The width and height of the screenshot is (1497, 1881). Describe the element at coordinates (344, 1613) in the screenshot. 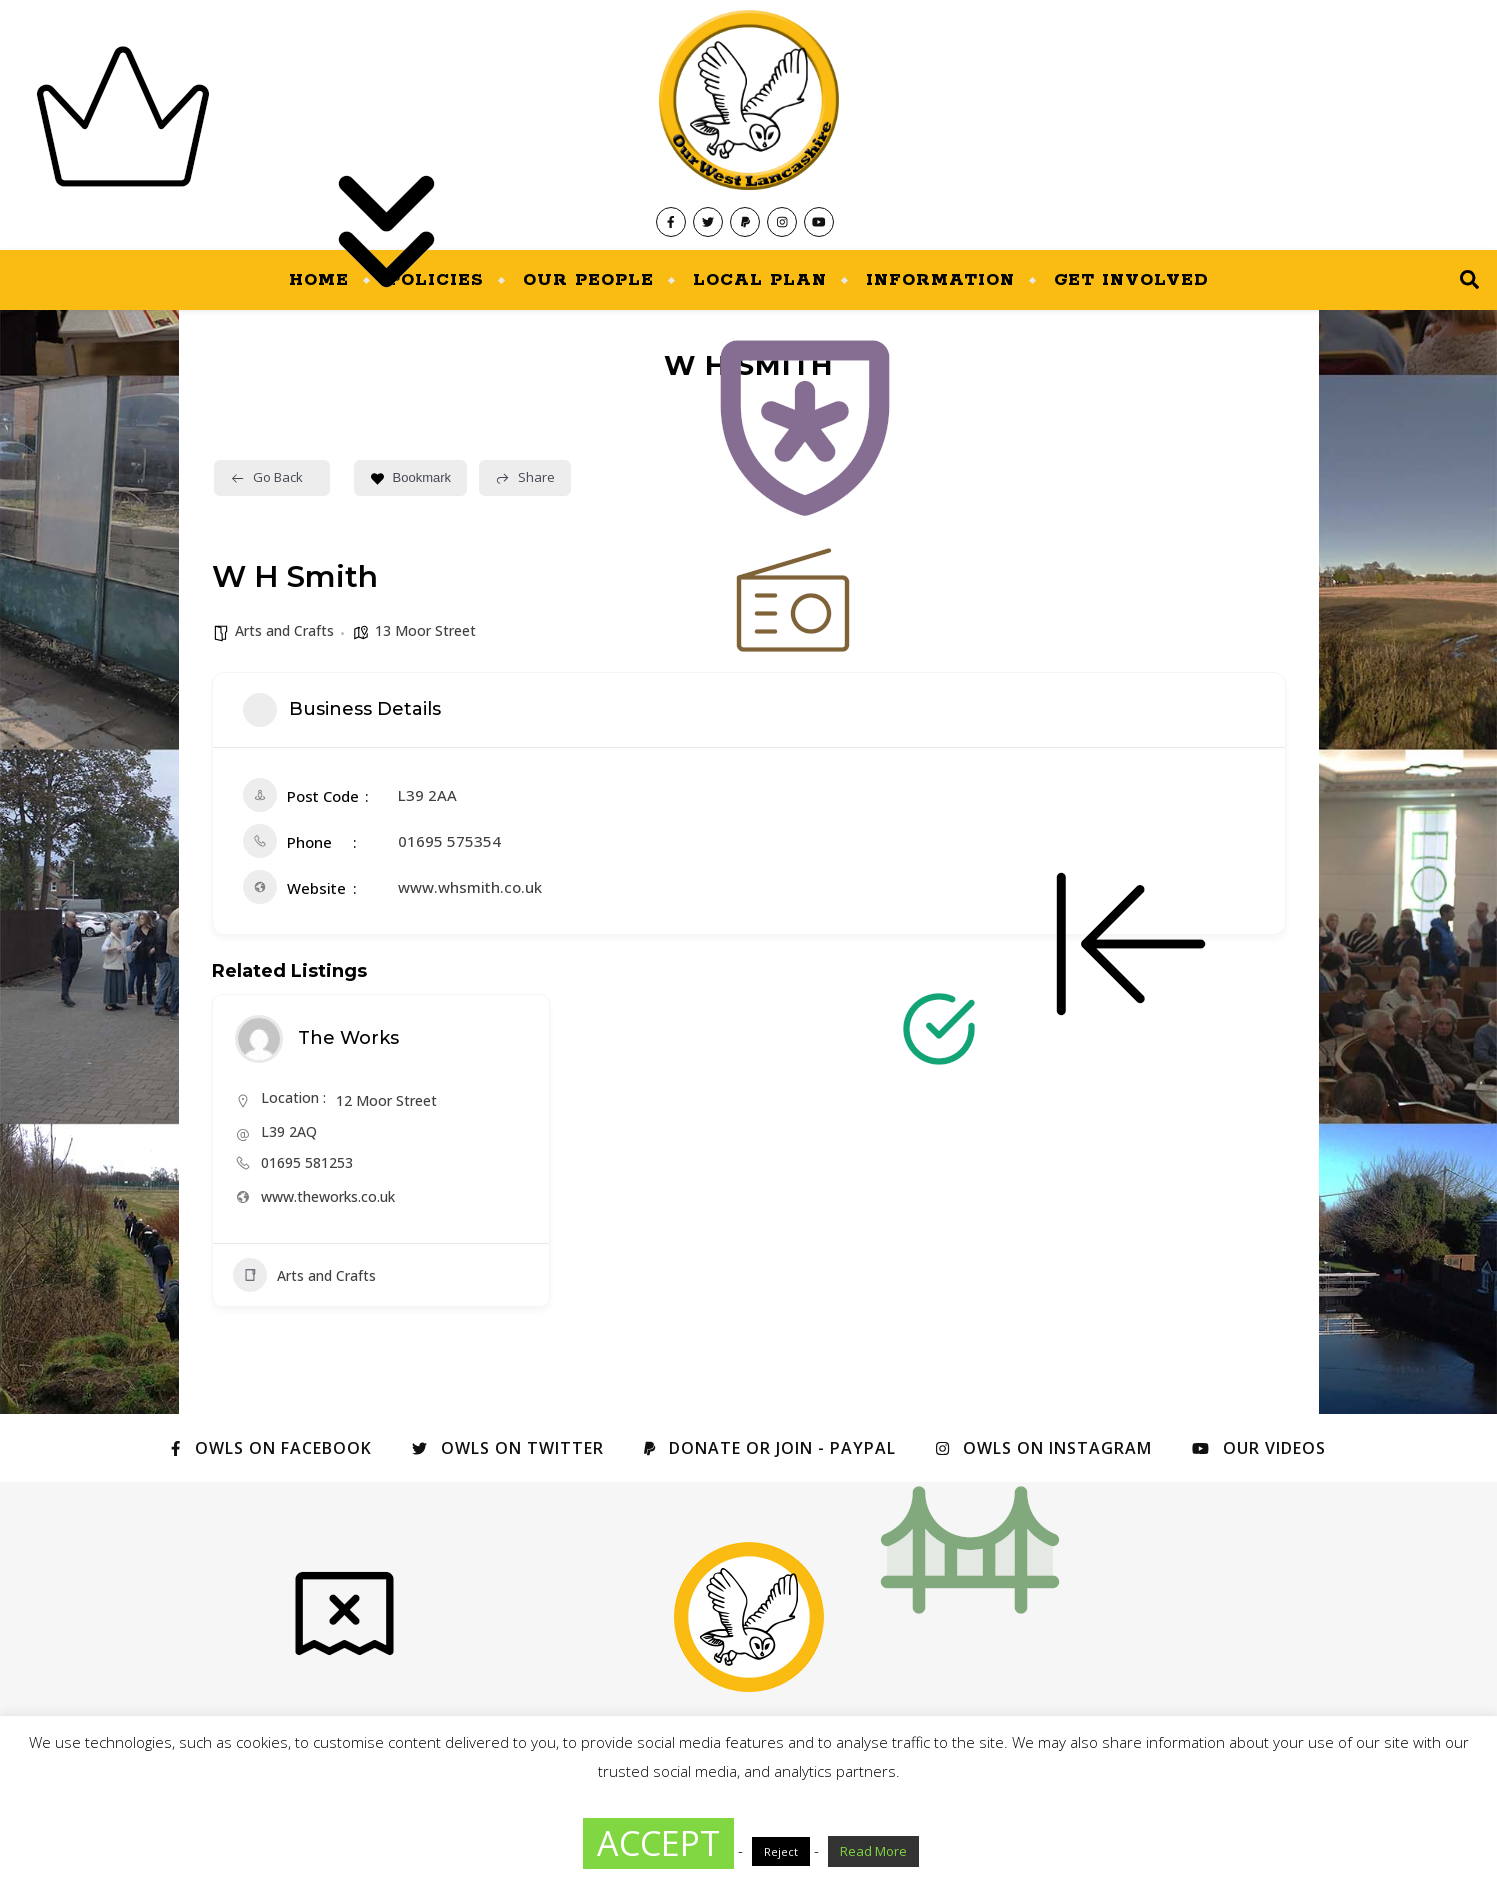

I see `cancel or void a receipt` at that location.